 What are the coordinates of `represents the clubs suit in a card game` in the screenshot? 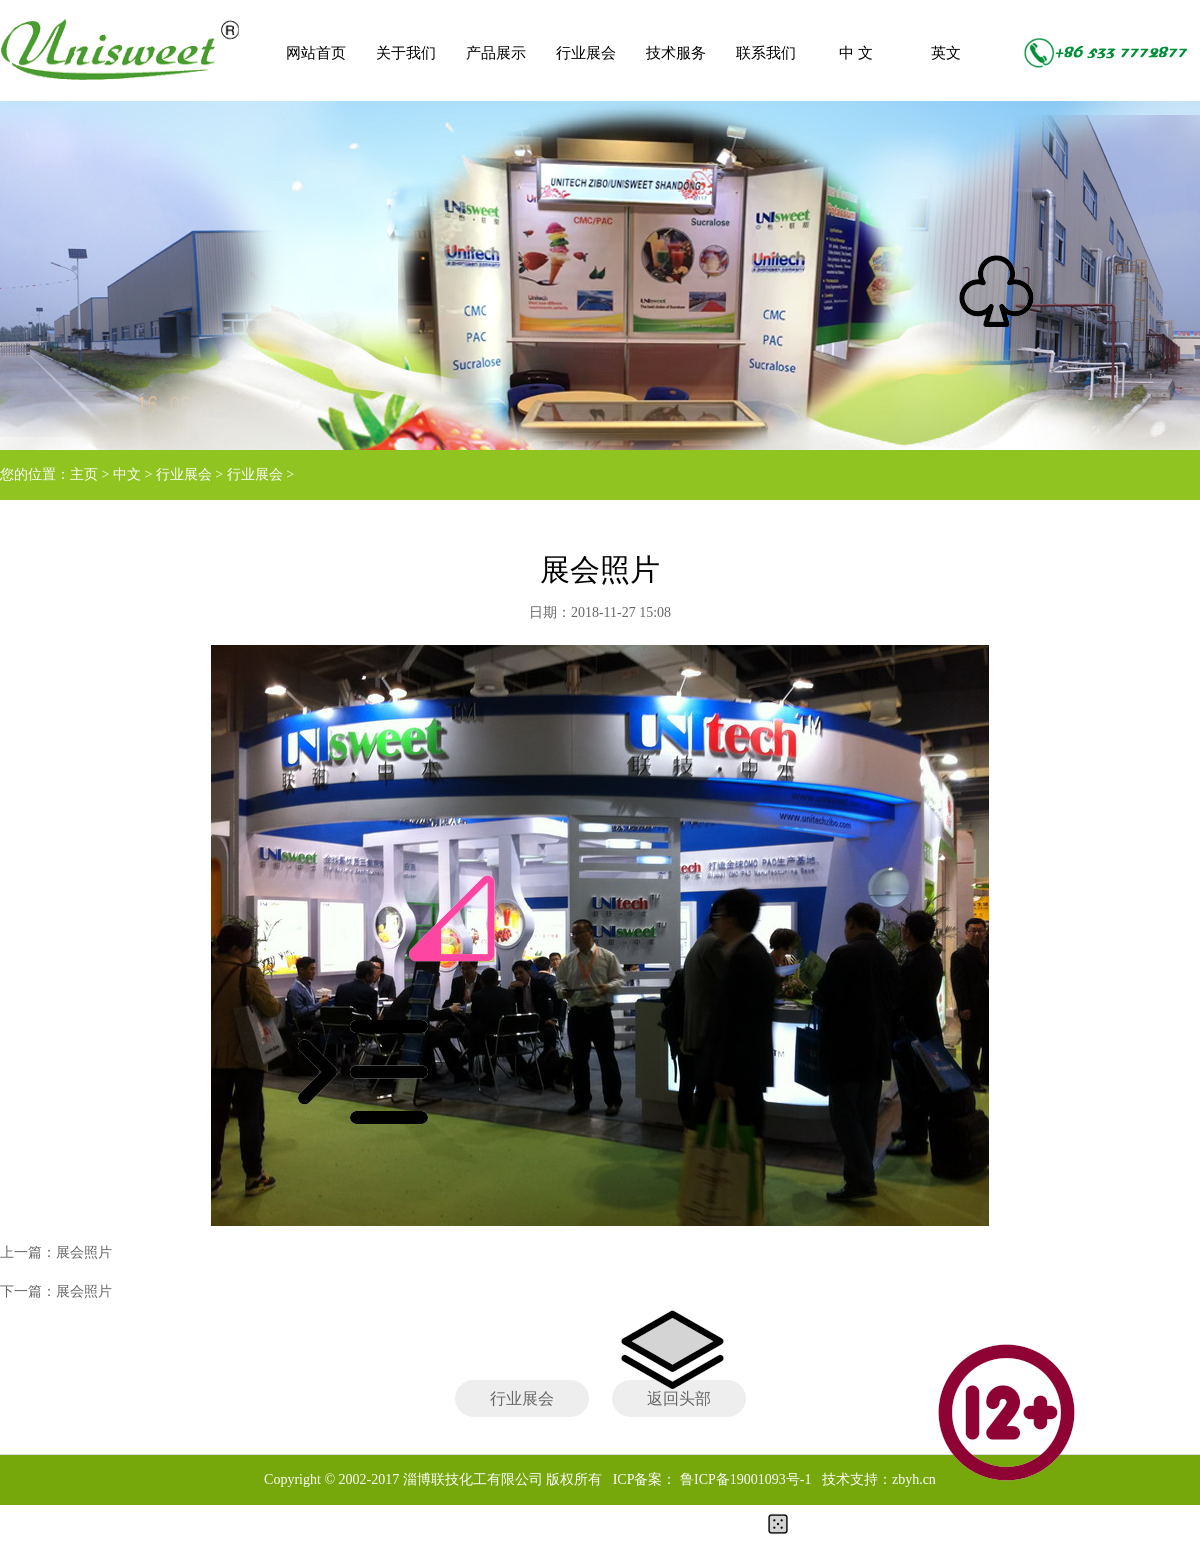 It's located at (996, 292).